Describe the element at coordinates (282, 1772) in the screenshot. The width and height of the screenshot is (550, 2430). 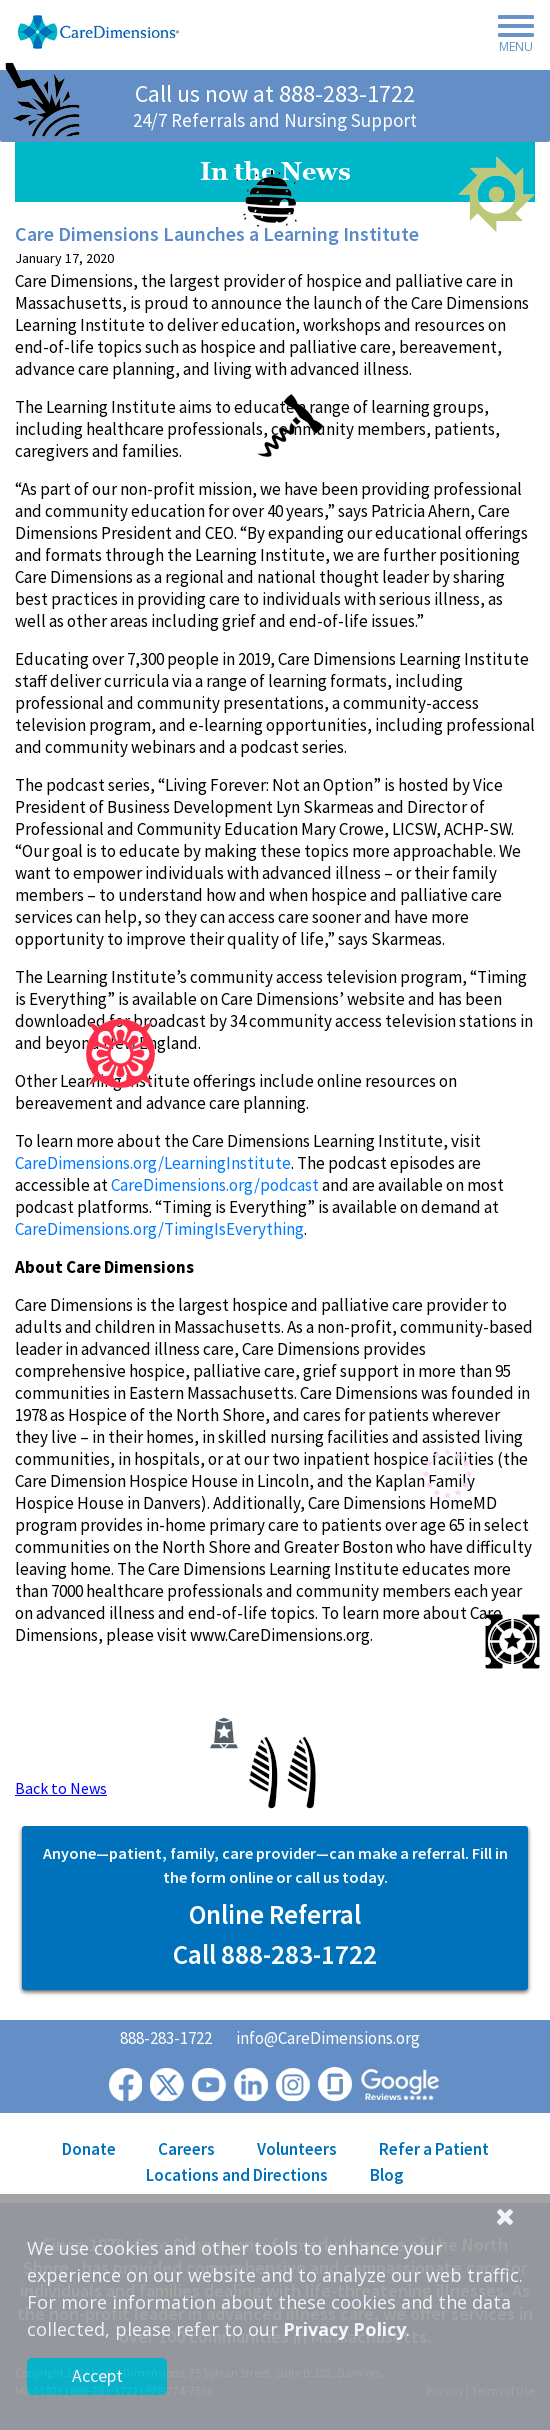
I see `hieroglyph or ancient symbol representing the letter Y` at that location.